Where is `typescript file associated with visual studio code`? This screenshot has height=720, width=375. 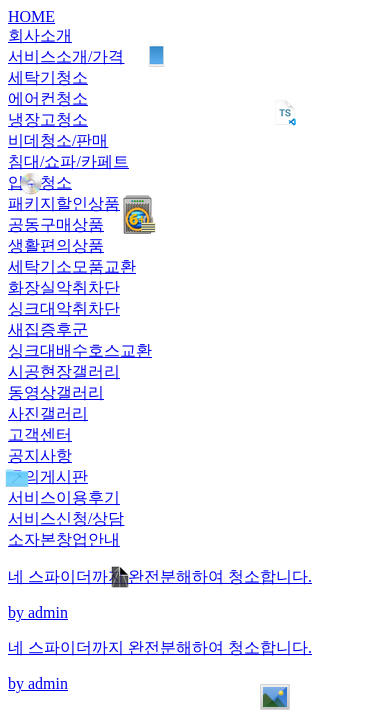 typescript file associated with visual studio code is located at coordinates (285, 113).